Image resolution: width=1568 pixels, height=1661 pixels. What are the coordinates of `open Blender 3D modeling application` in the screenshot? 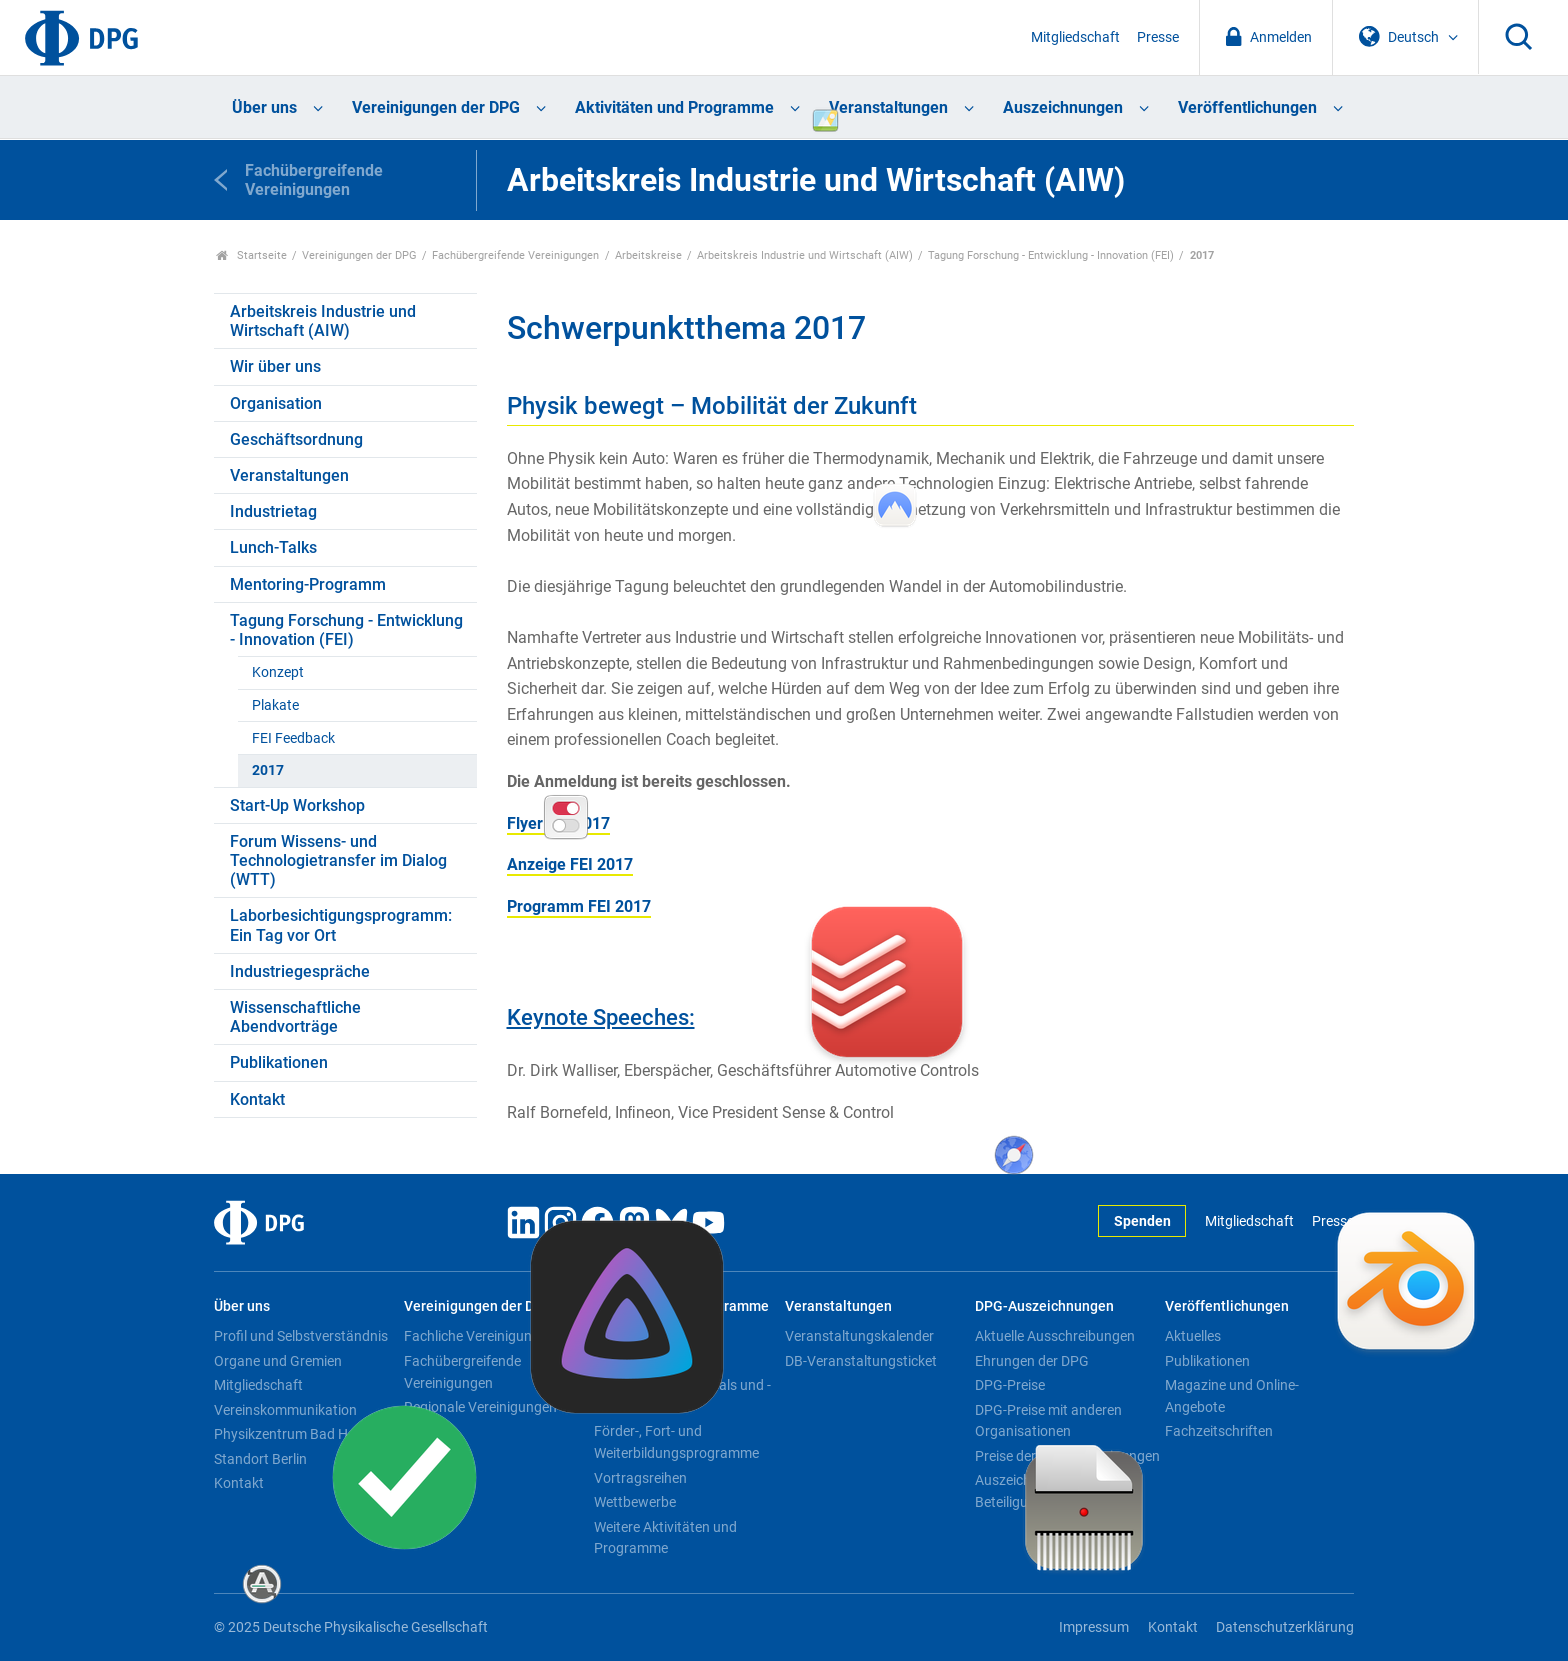 It's located at (1406, 1281).